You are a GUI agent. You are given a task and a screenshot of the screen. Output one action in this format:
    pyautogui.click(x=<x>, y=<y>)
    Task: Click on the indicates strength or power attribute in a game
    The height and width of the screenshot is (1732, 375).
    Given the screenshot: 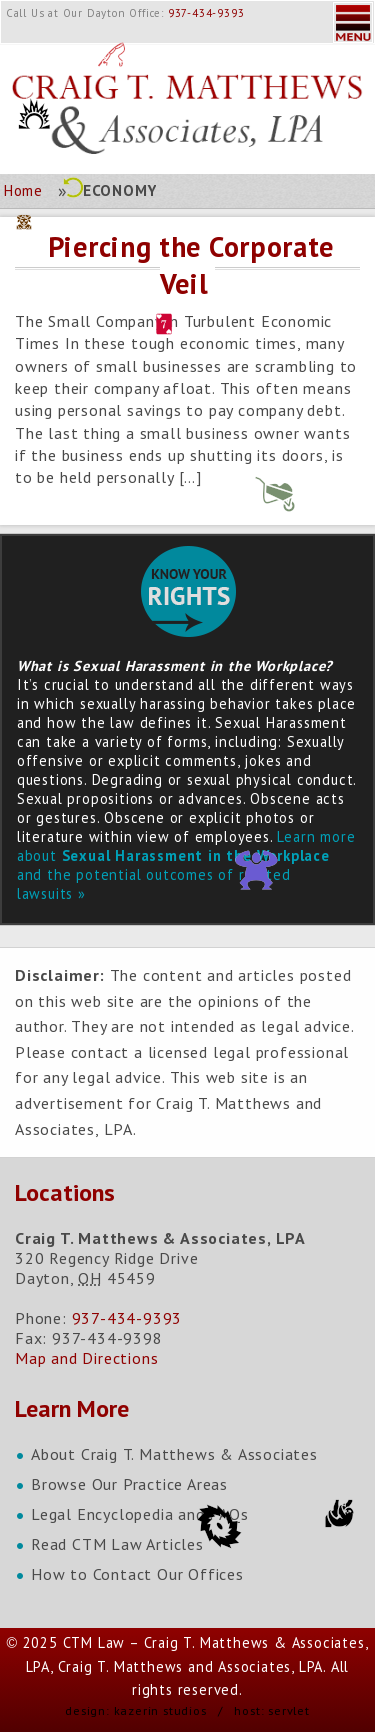 What is the action you would take?
    pyautogui.click(x=256, y=869)
    